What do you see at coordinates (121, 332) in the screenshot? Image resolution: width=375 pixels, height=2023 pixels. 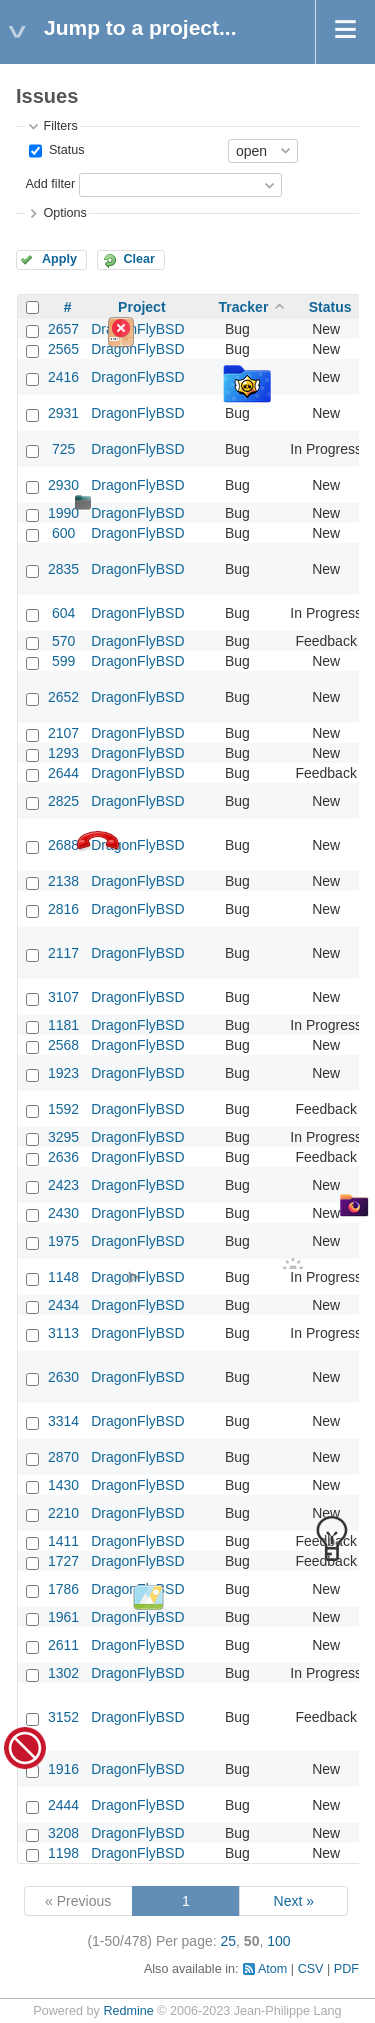 I see `indicates a package is queued for removal` at bounding box center [121, 332].